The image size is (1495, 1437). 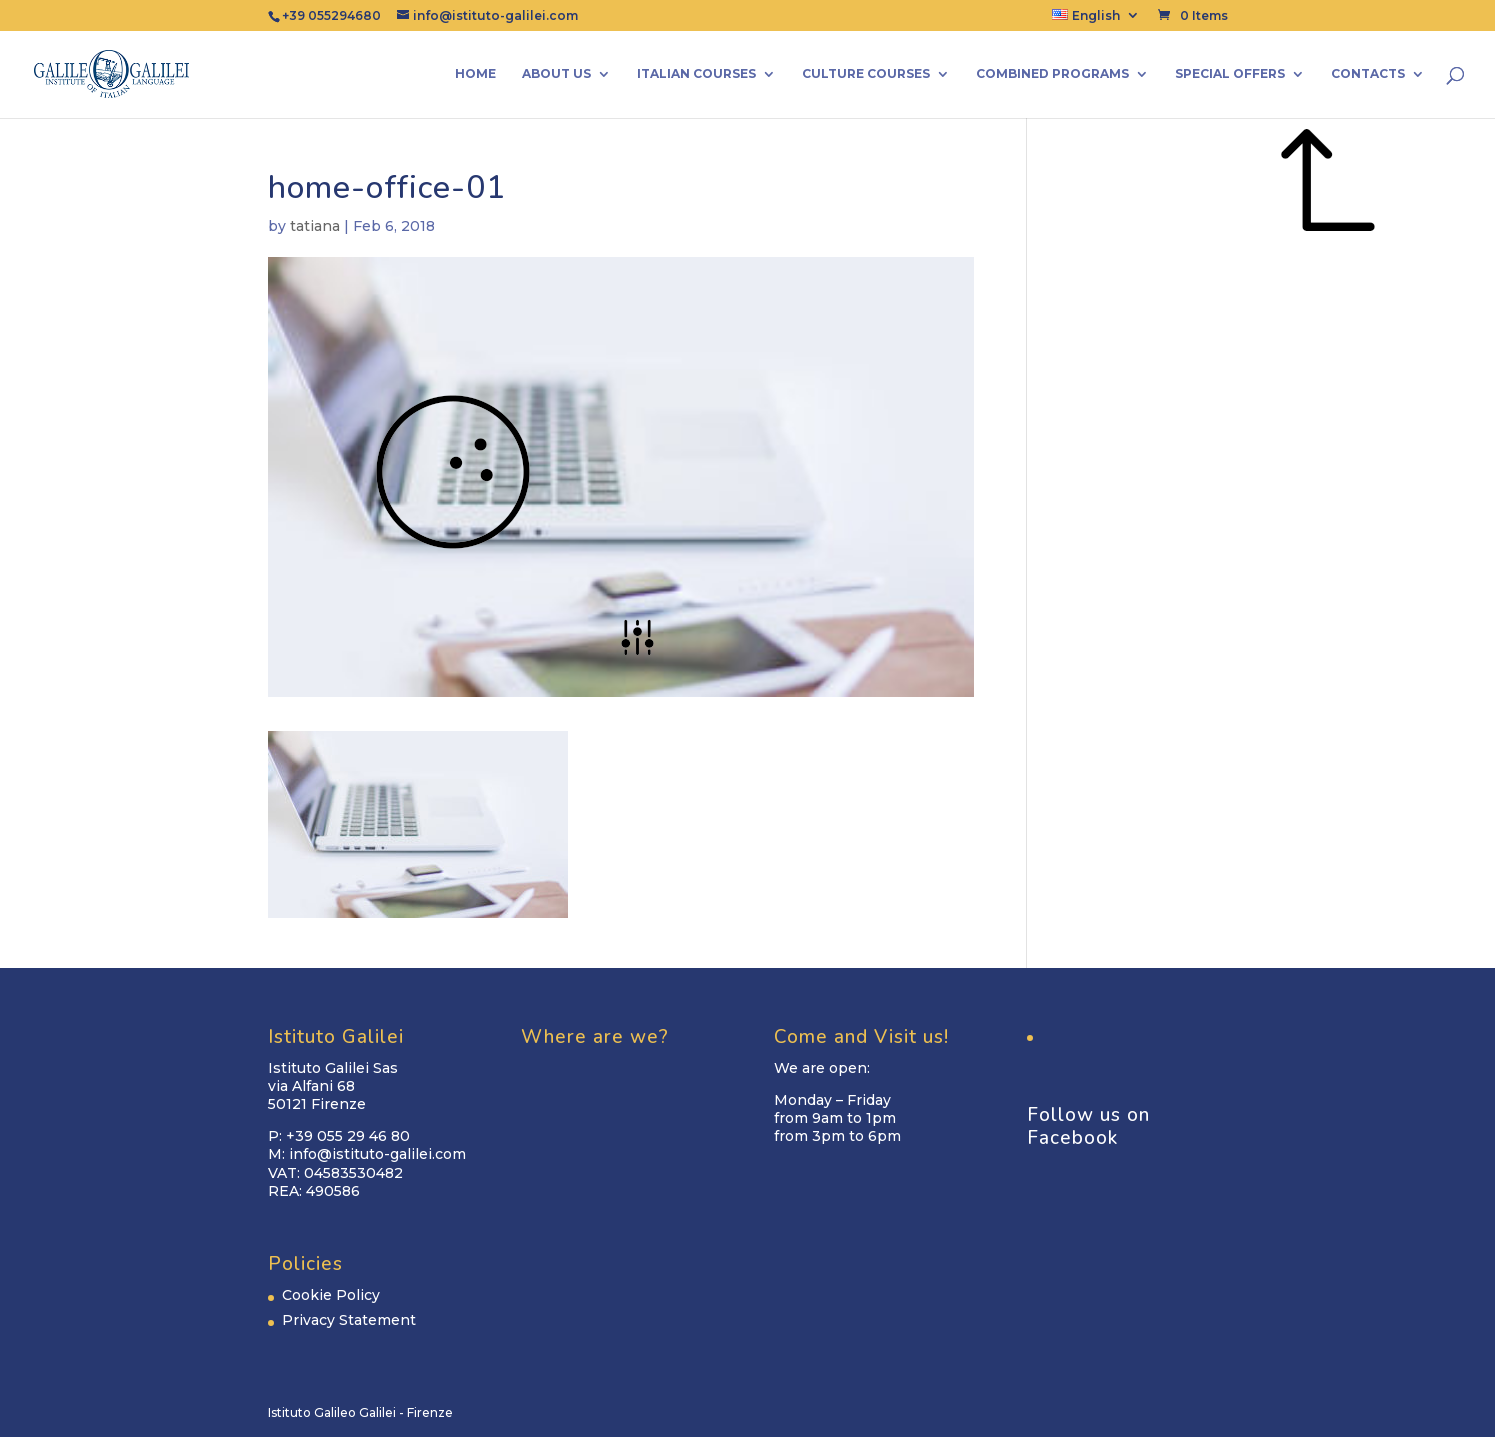 What do you see at coordinates (1328, 180) in the screenshot?
I see `go back and up to previous level` at bounding box center [1328, 180].